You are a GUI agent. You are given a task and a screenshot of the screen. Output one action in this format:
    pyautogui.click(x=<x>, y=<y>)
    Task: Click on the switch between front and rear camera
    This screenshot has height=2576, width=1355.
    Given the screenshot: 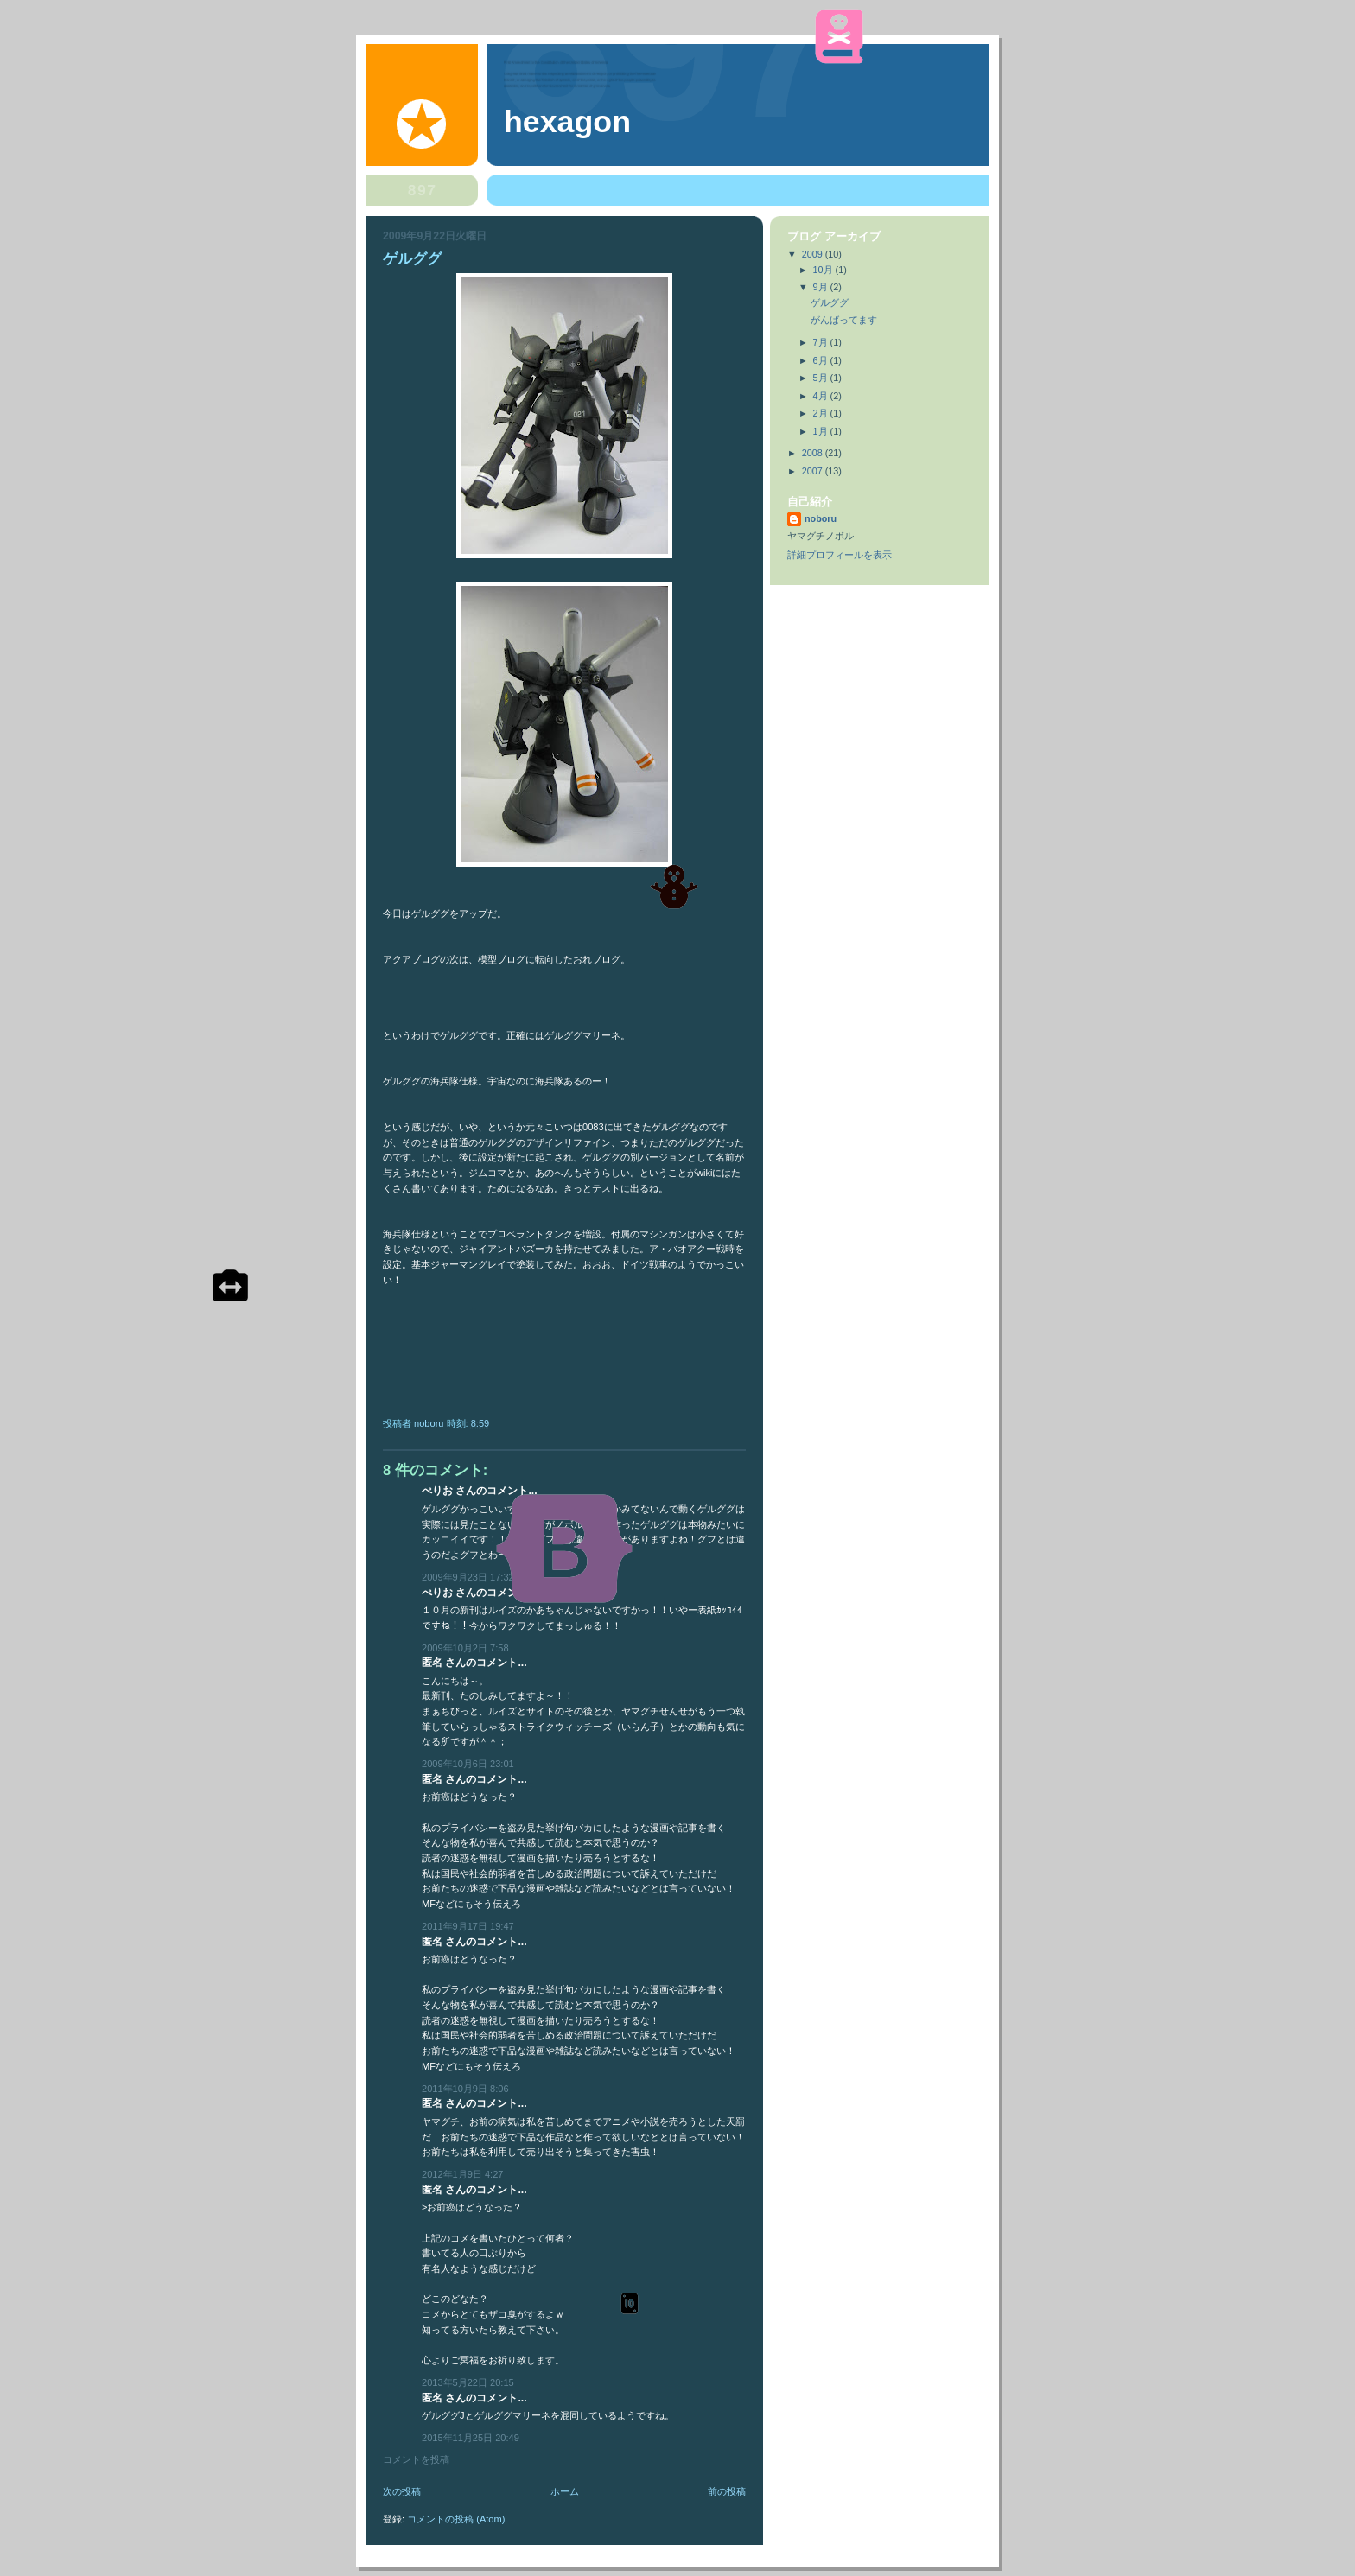 What is the action you would take?
    pyautogui.click(x=230, y=1287)
    